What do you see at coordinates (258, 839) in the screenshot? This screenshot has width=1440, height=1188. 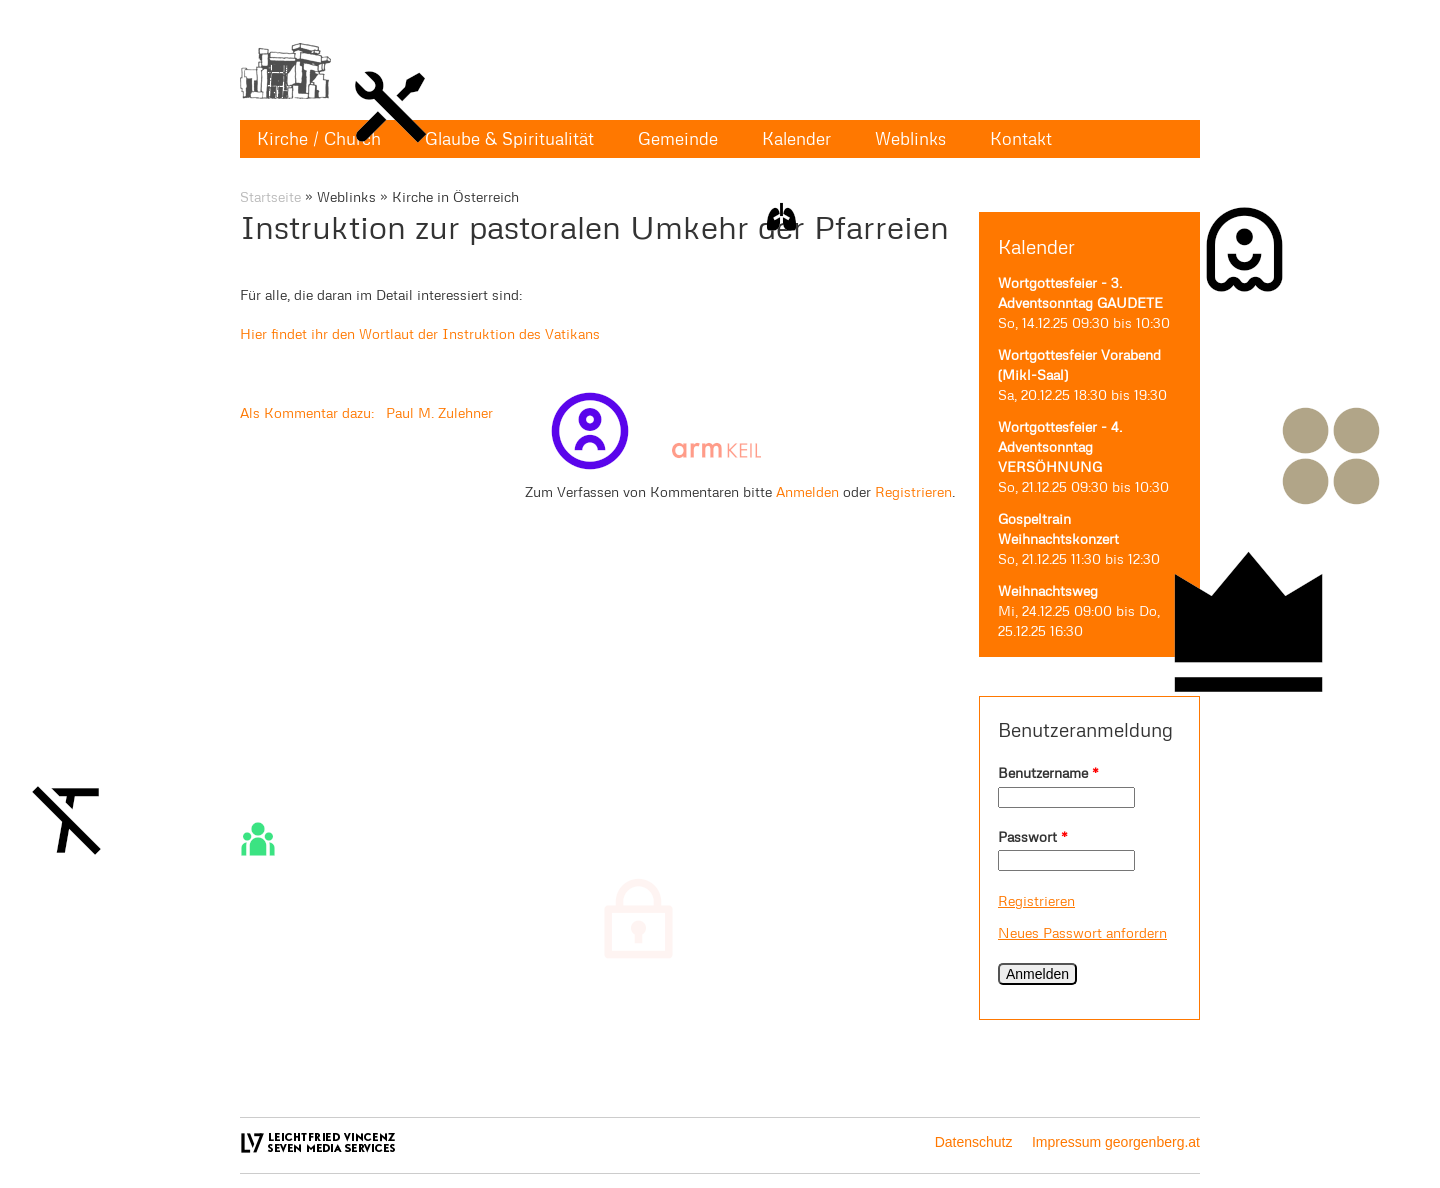 I see `view team members` at bounding box center [258, 839].